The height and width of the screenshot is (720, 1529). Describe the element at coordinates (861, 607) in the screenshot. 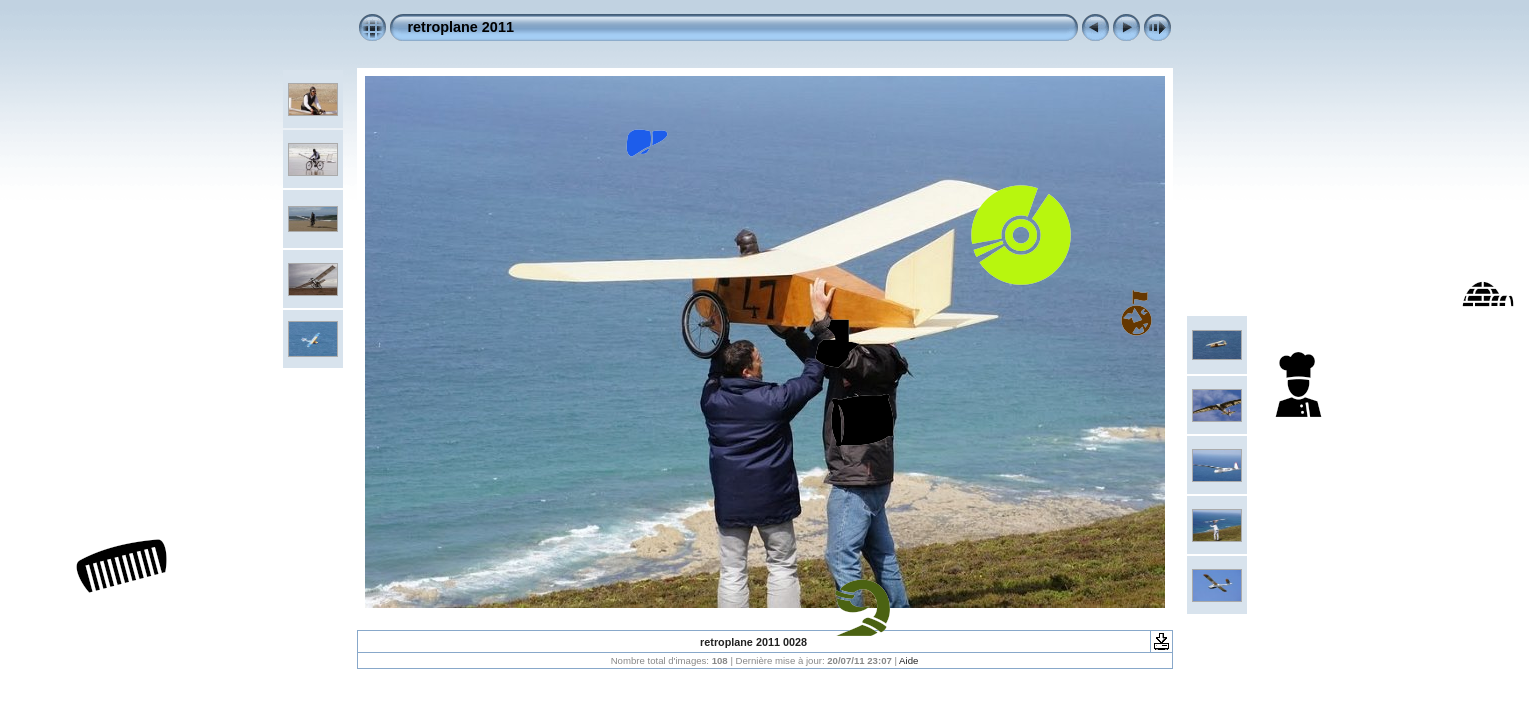

I see `represents a sea creature or kraken in a game interface` at that location.